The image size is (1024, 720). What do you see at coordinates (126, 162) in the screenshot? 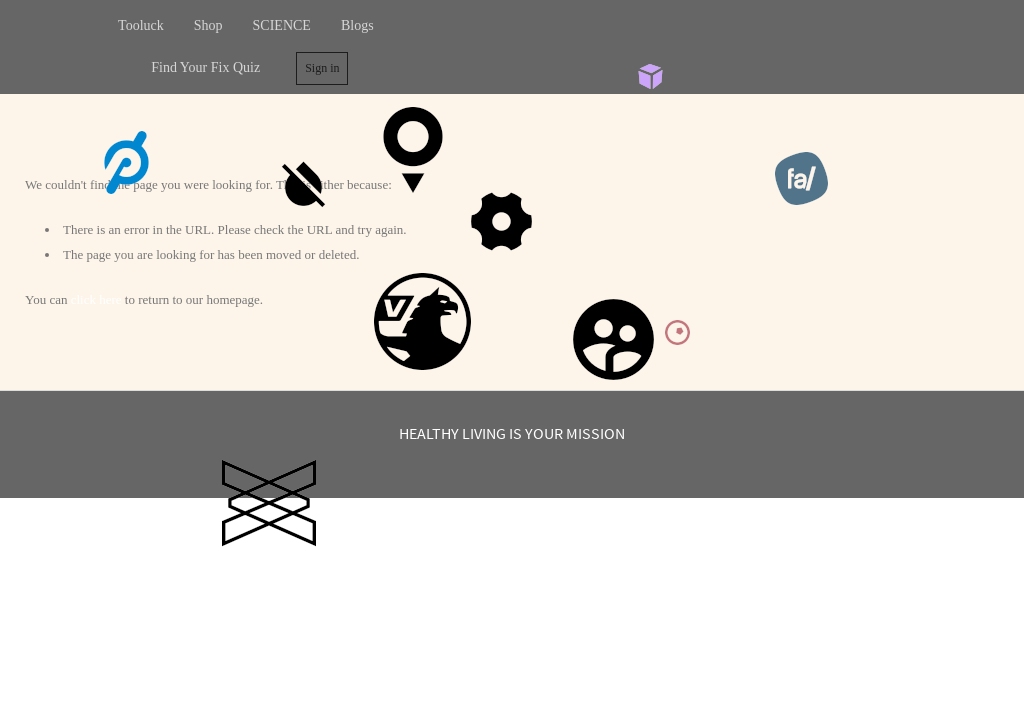
I see `open the Peloton app` at bounding box center [126, 162].